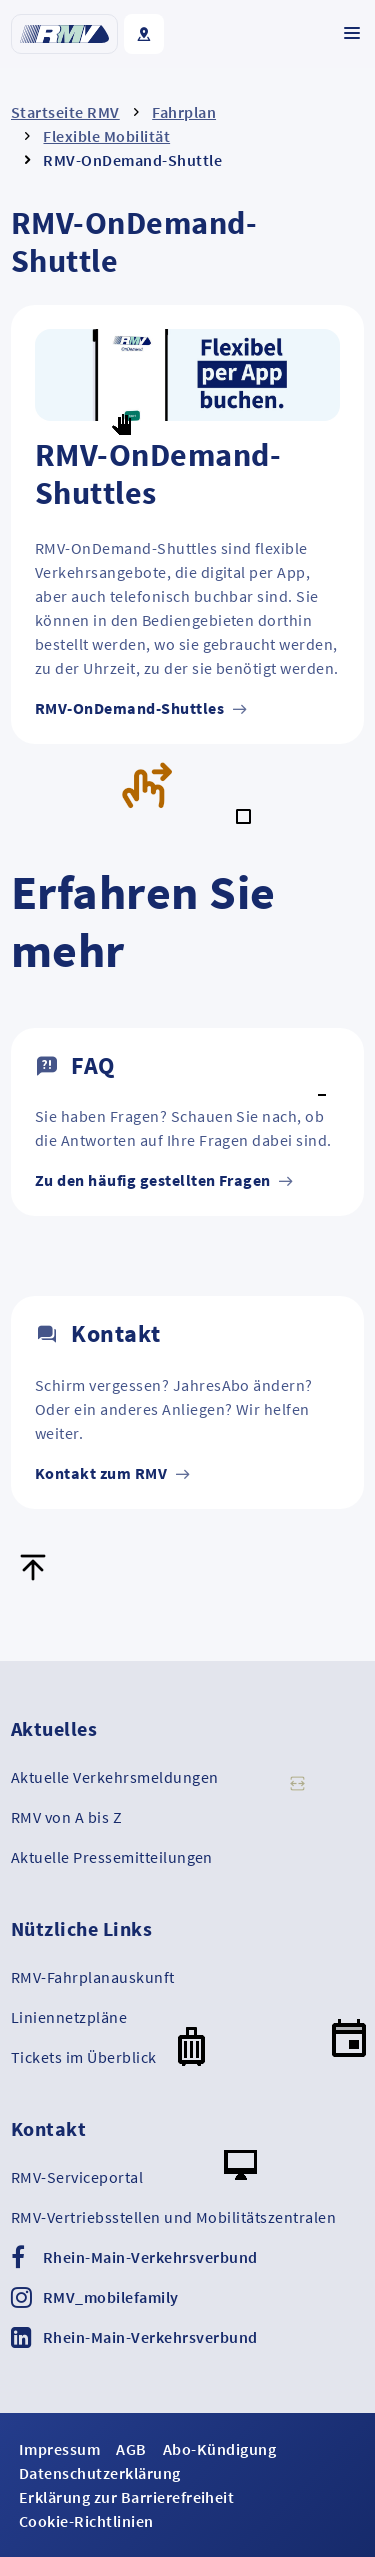 Image resolution: width=375 pixels, height=2557 pixels. What do you see at coordinates (121, 424) in the screenshot?
I see `stop or pause an action` at bounding box center [121, 424].